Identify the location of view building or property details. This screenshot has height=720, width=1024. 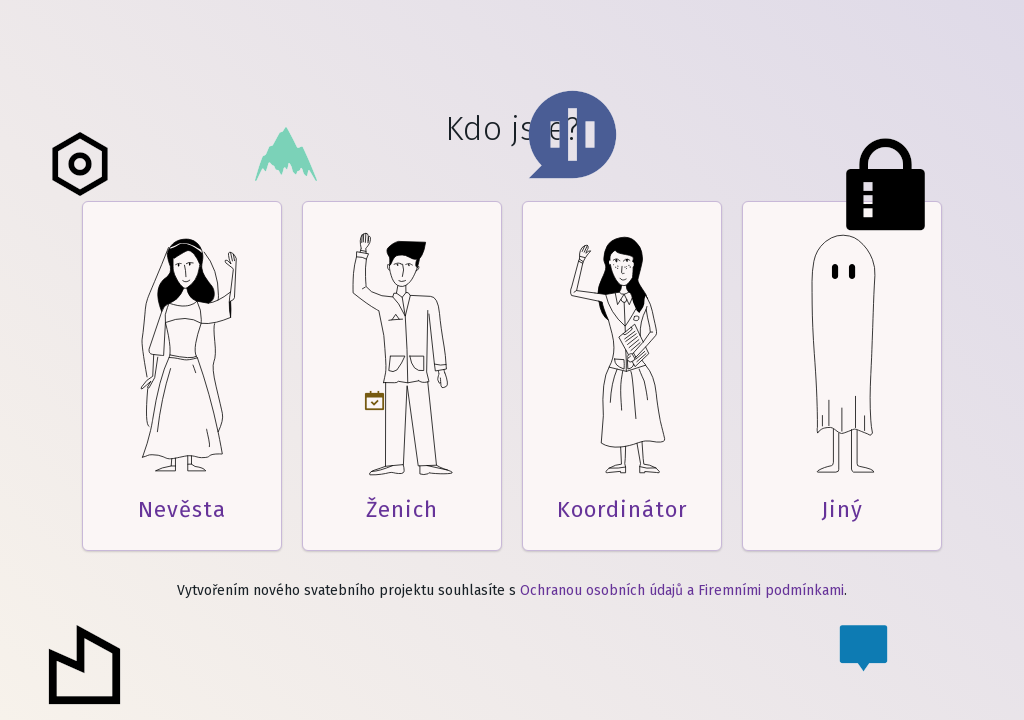
(84, 668).